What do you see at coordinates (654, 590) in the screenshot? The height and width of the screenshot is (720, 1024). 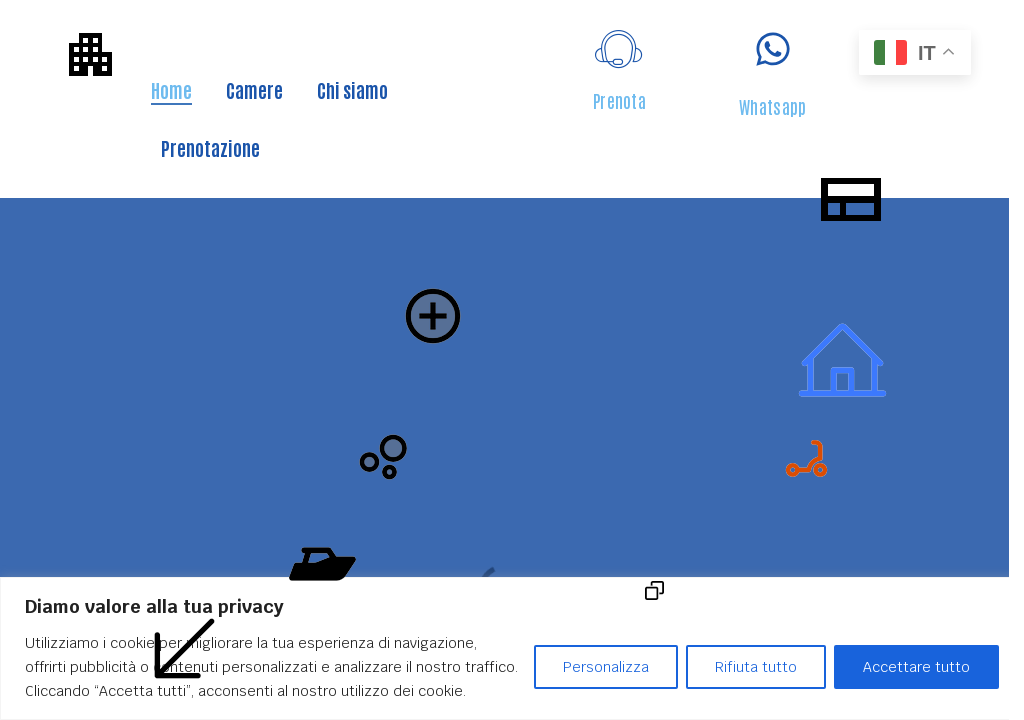 I see `copy to clipboard` at bounding box center [654, 590].